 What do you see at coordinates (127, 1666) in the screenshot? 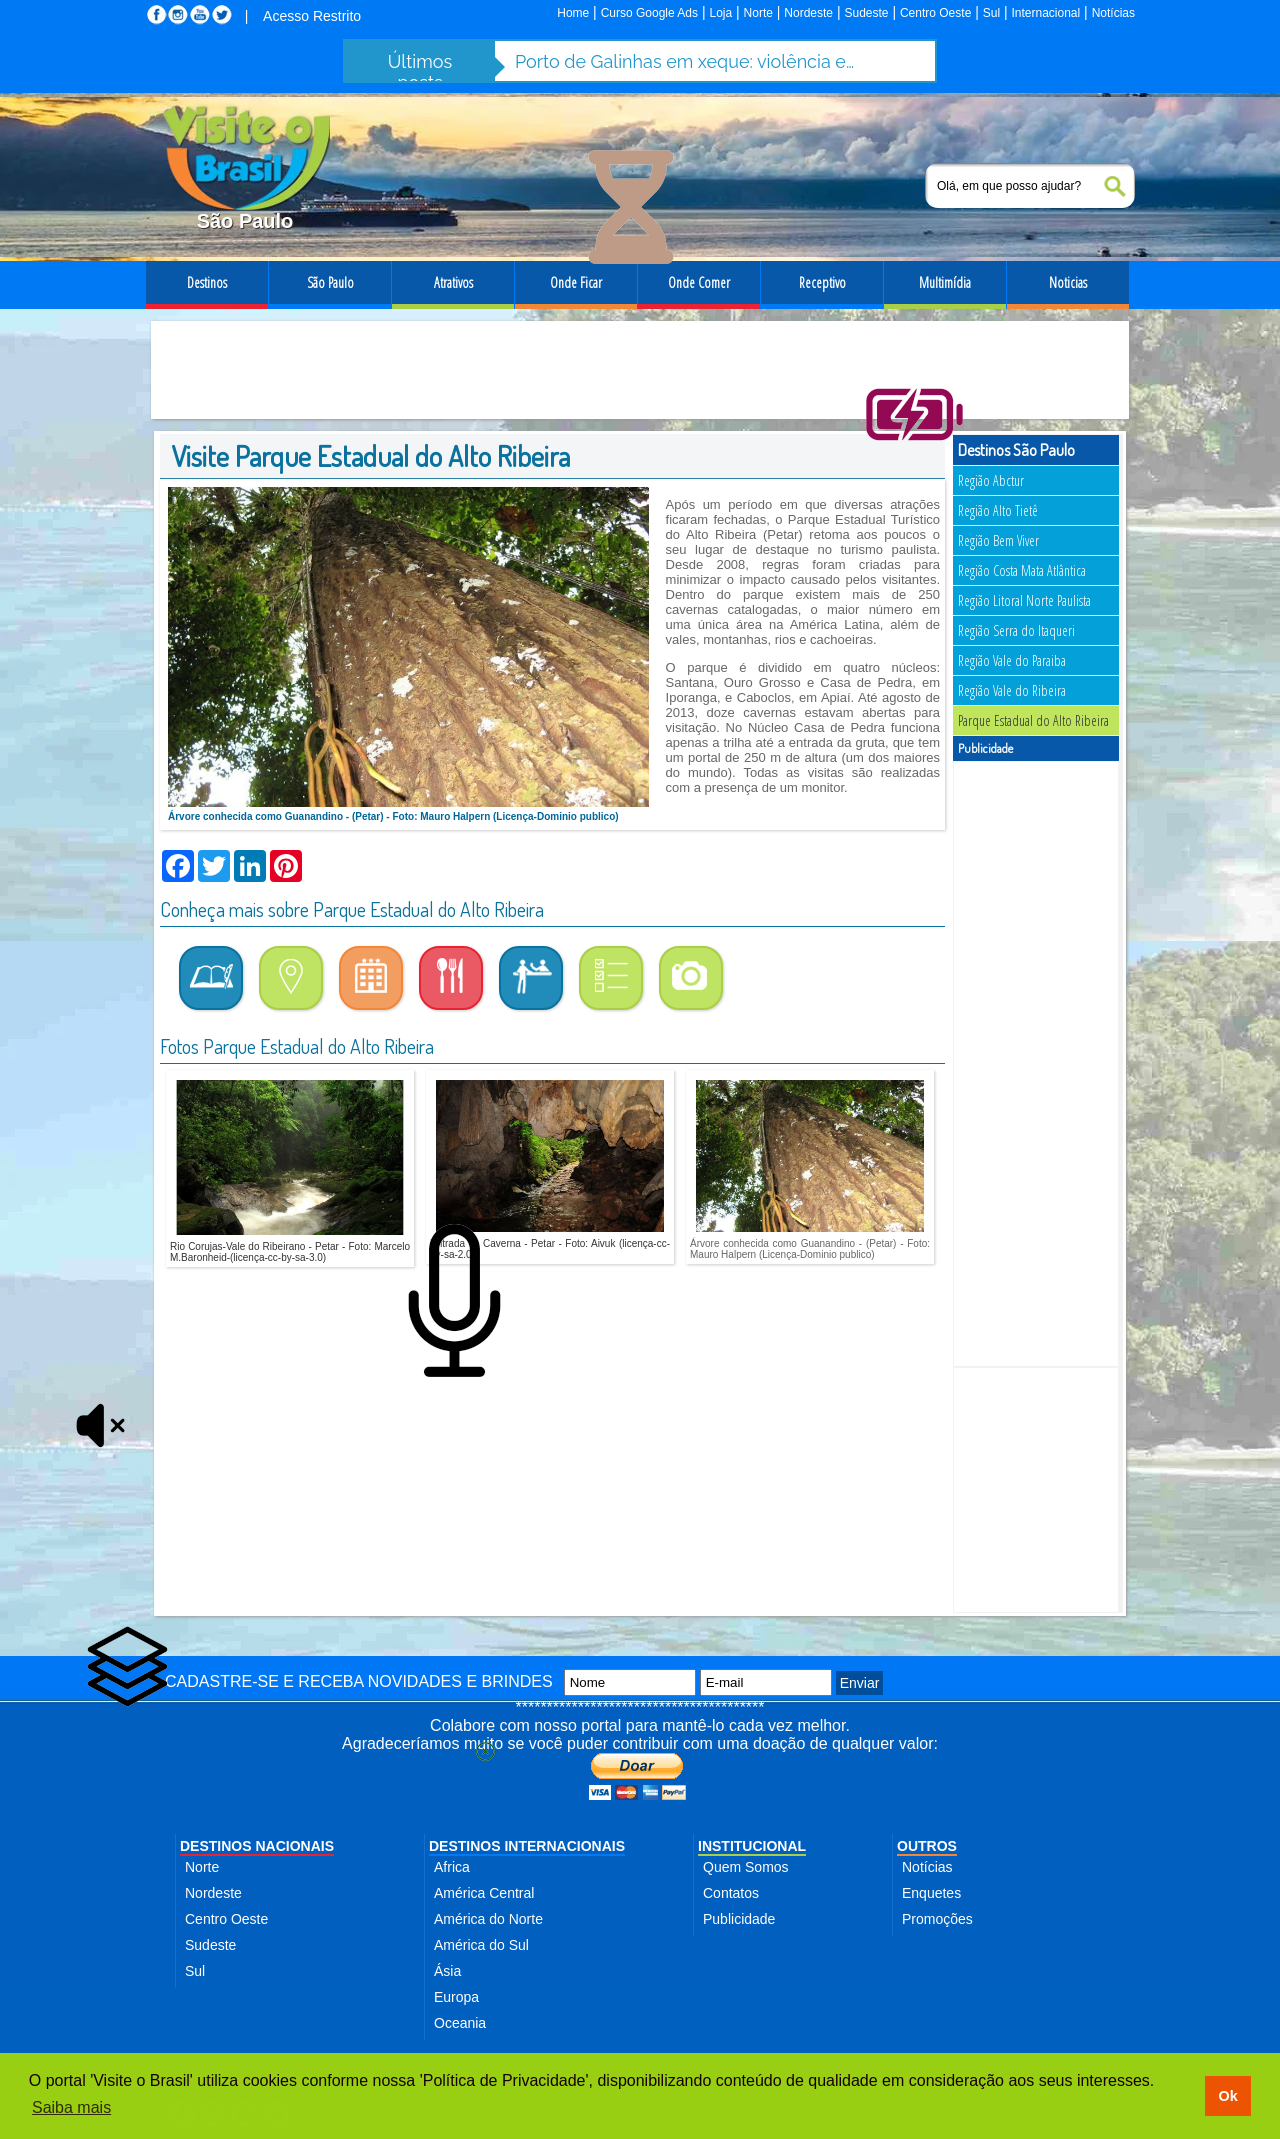
I see `view layers or stacked content` at bounding box center [127, 1666].